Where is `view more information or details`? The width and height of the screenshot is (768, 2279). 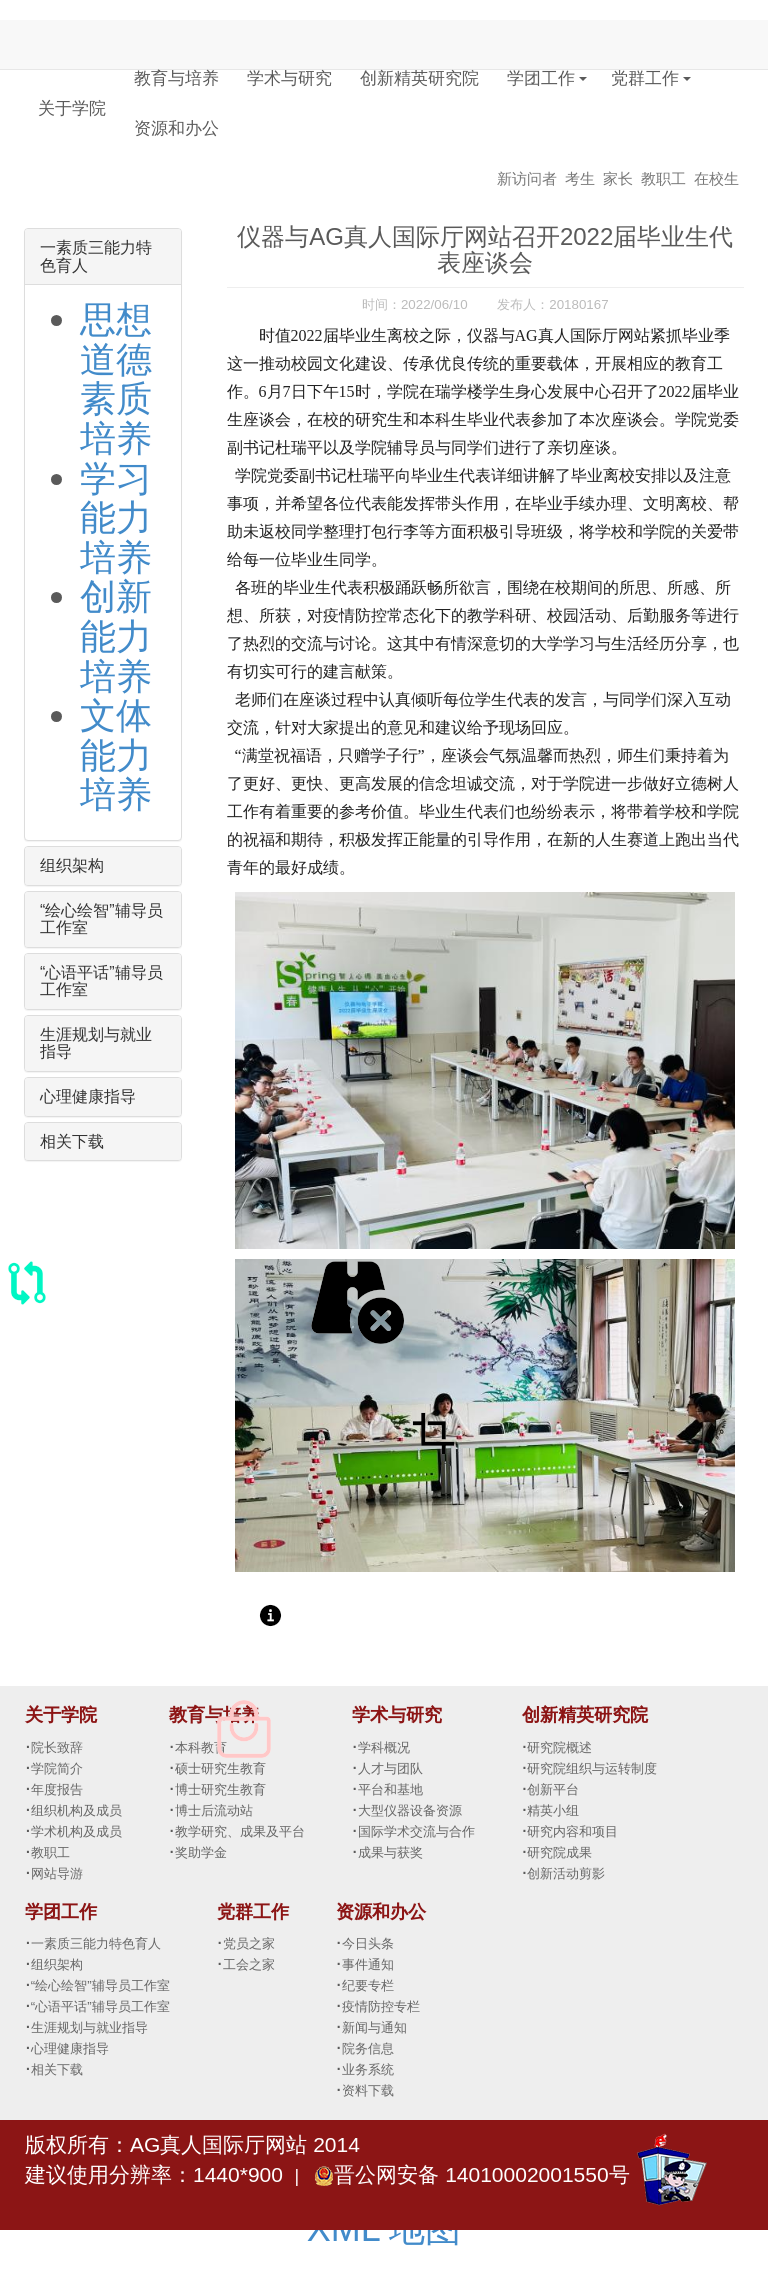 view more information or details is located at coordinates (270, 1615).